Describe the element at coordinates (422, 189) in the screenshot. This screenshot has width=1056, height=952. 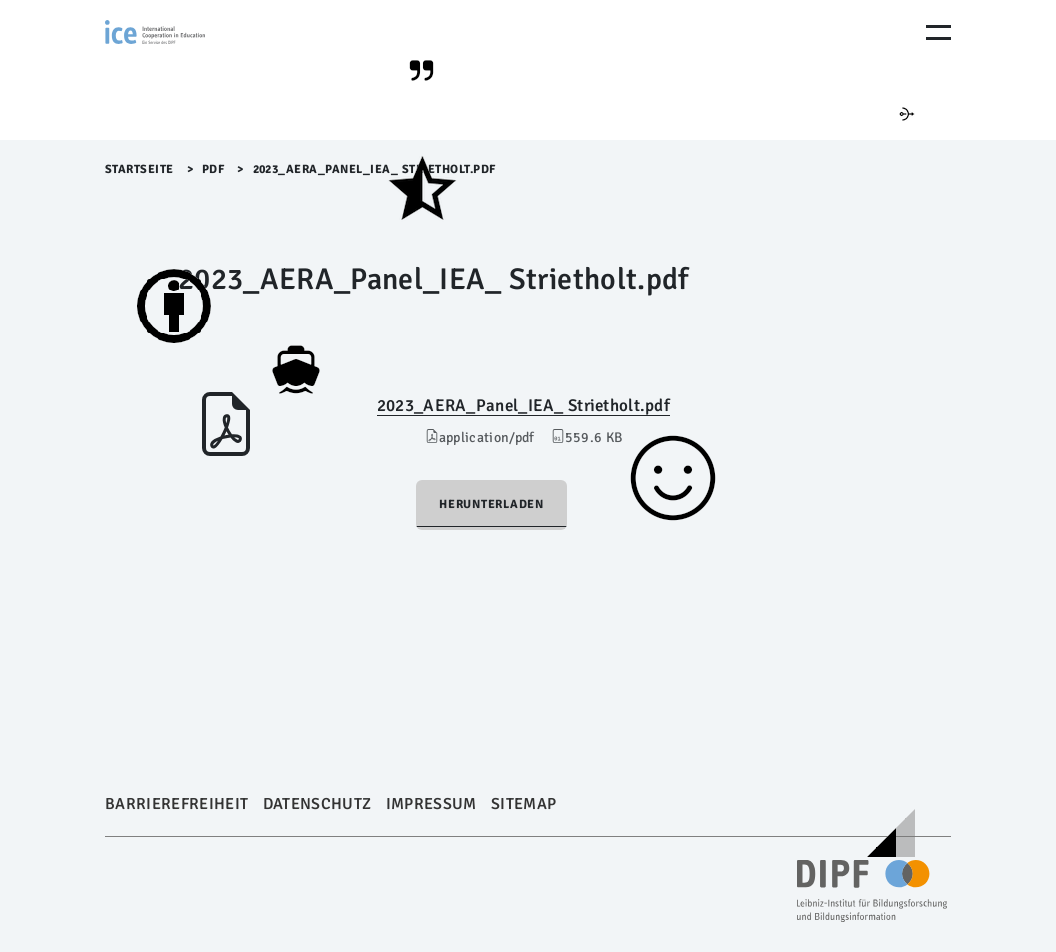
I see `indicates a partial or half-star rating` at that location.